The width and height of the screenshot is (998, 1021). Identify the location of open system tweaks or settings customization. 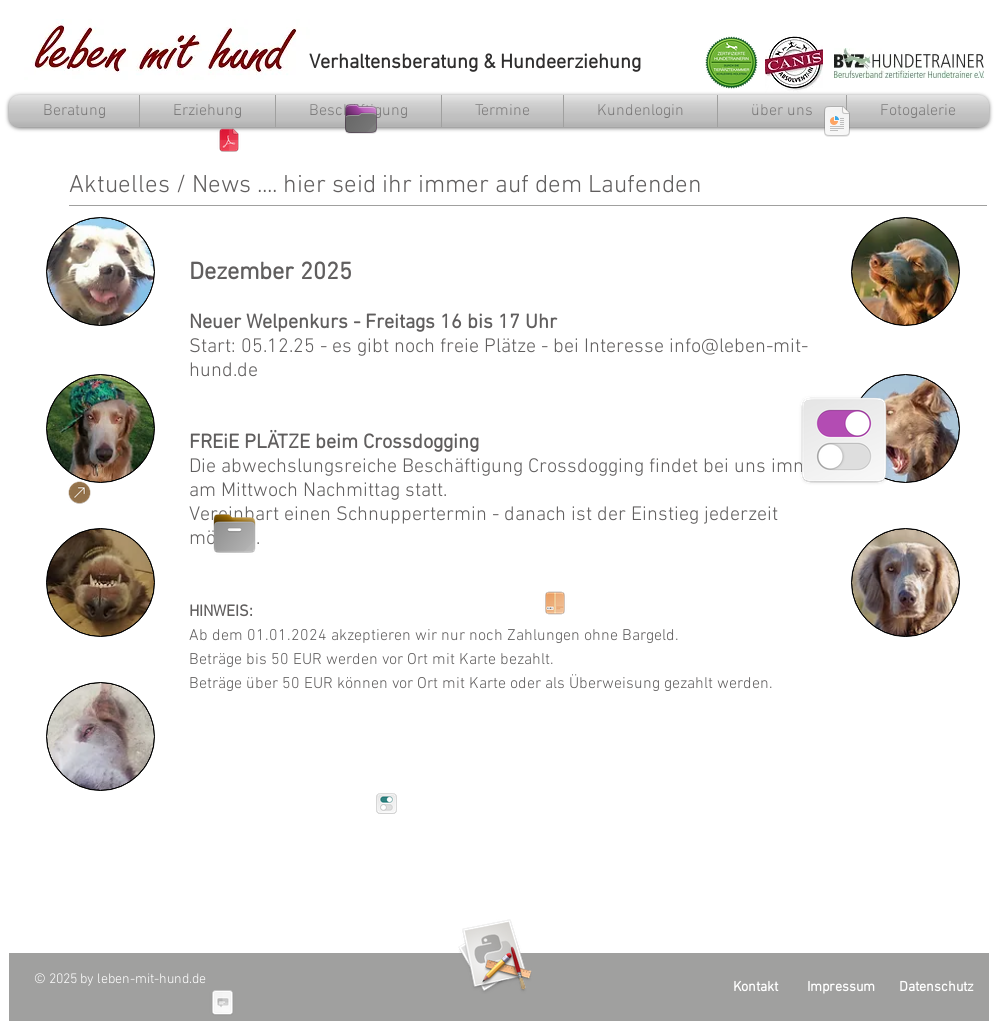
(386, 803).